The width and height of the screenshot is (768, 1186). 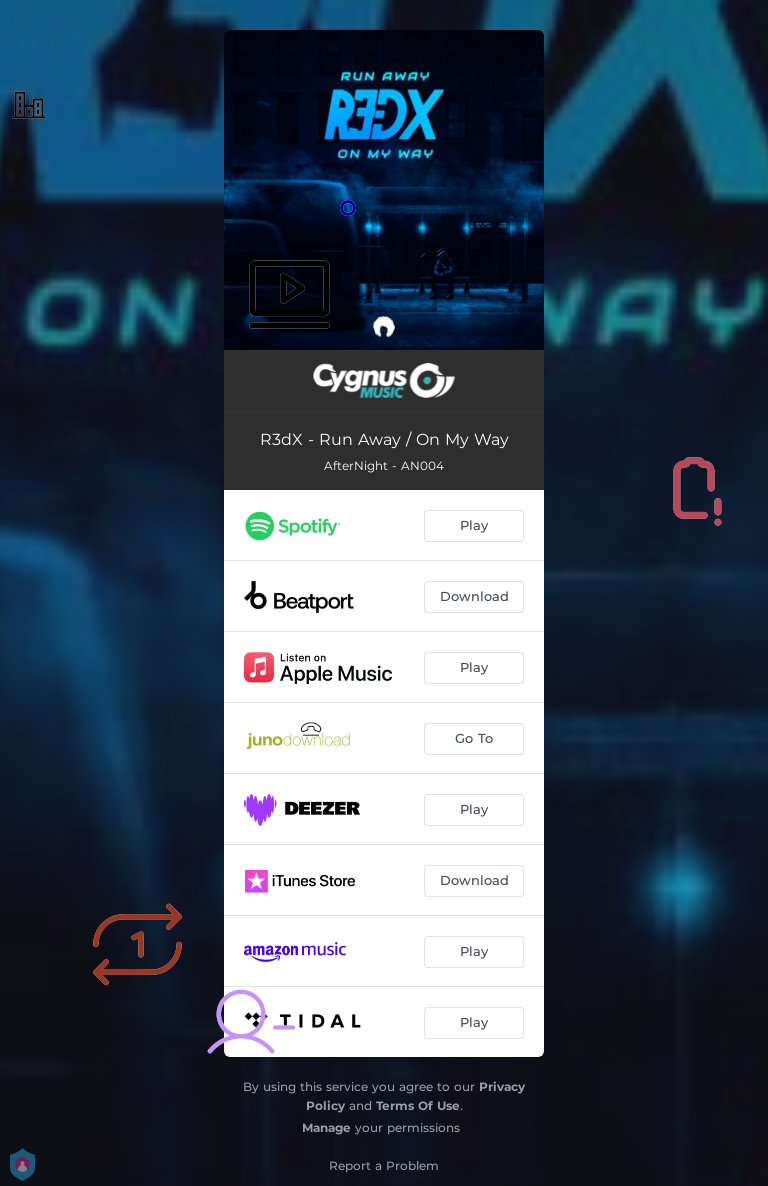 I want to click on remove a user or contact, so click(x=248, y=1024).